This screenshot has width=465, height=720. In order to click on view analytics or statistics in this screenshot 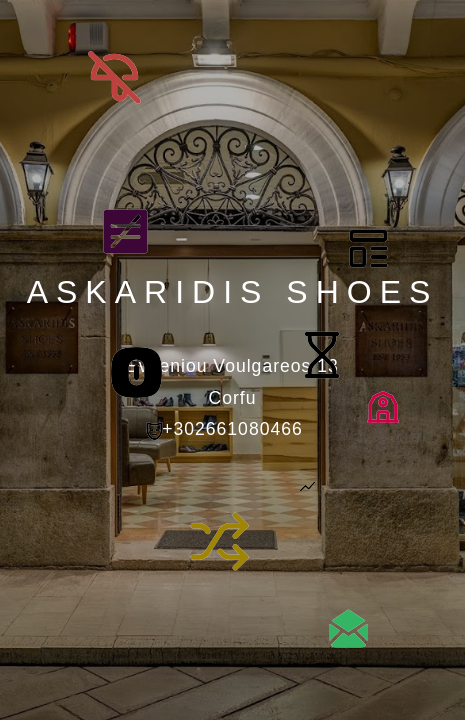, I will do `click(307, 486)`.